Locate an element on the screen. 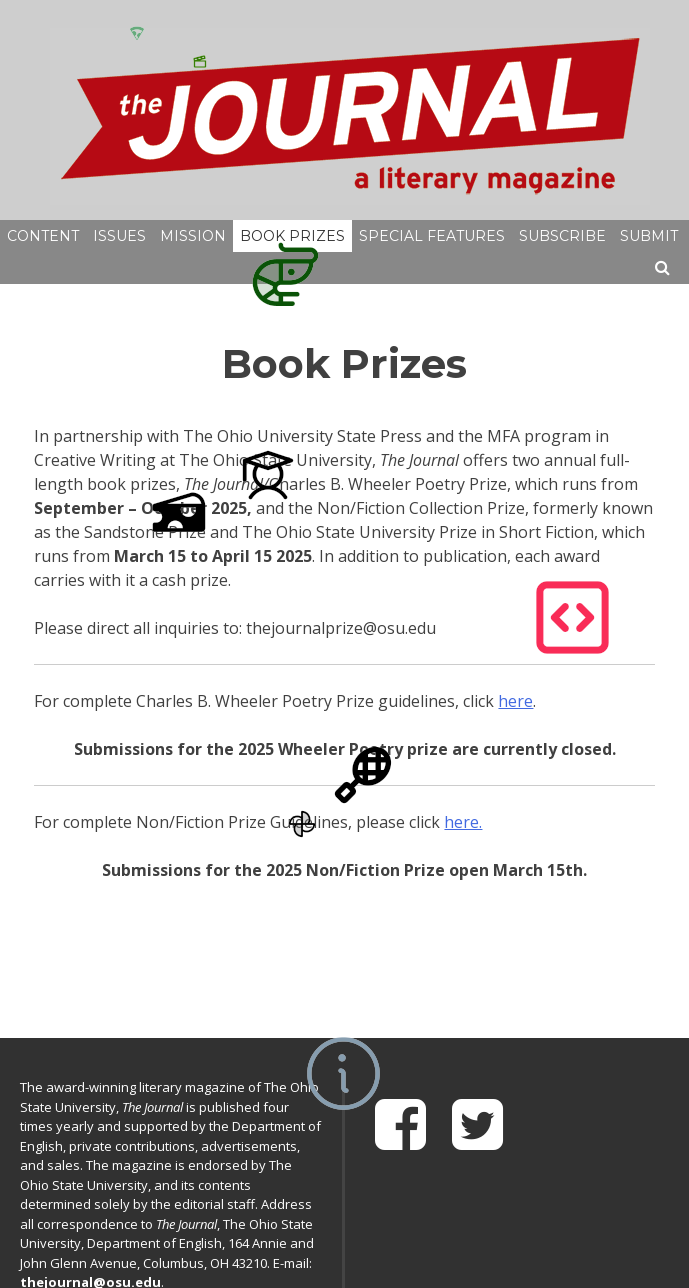 This screenshot has width=689, height=1288. view student profile is located at coordinates (268, 476).